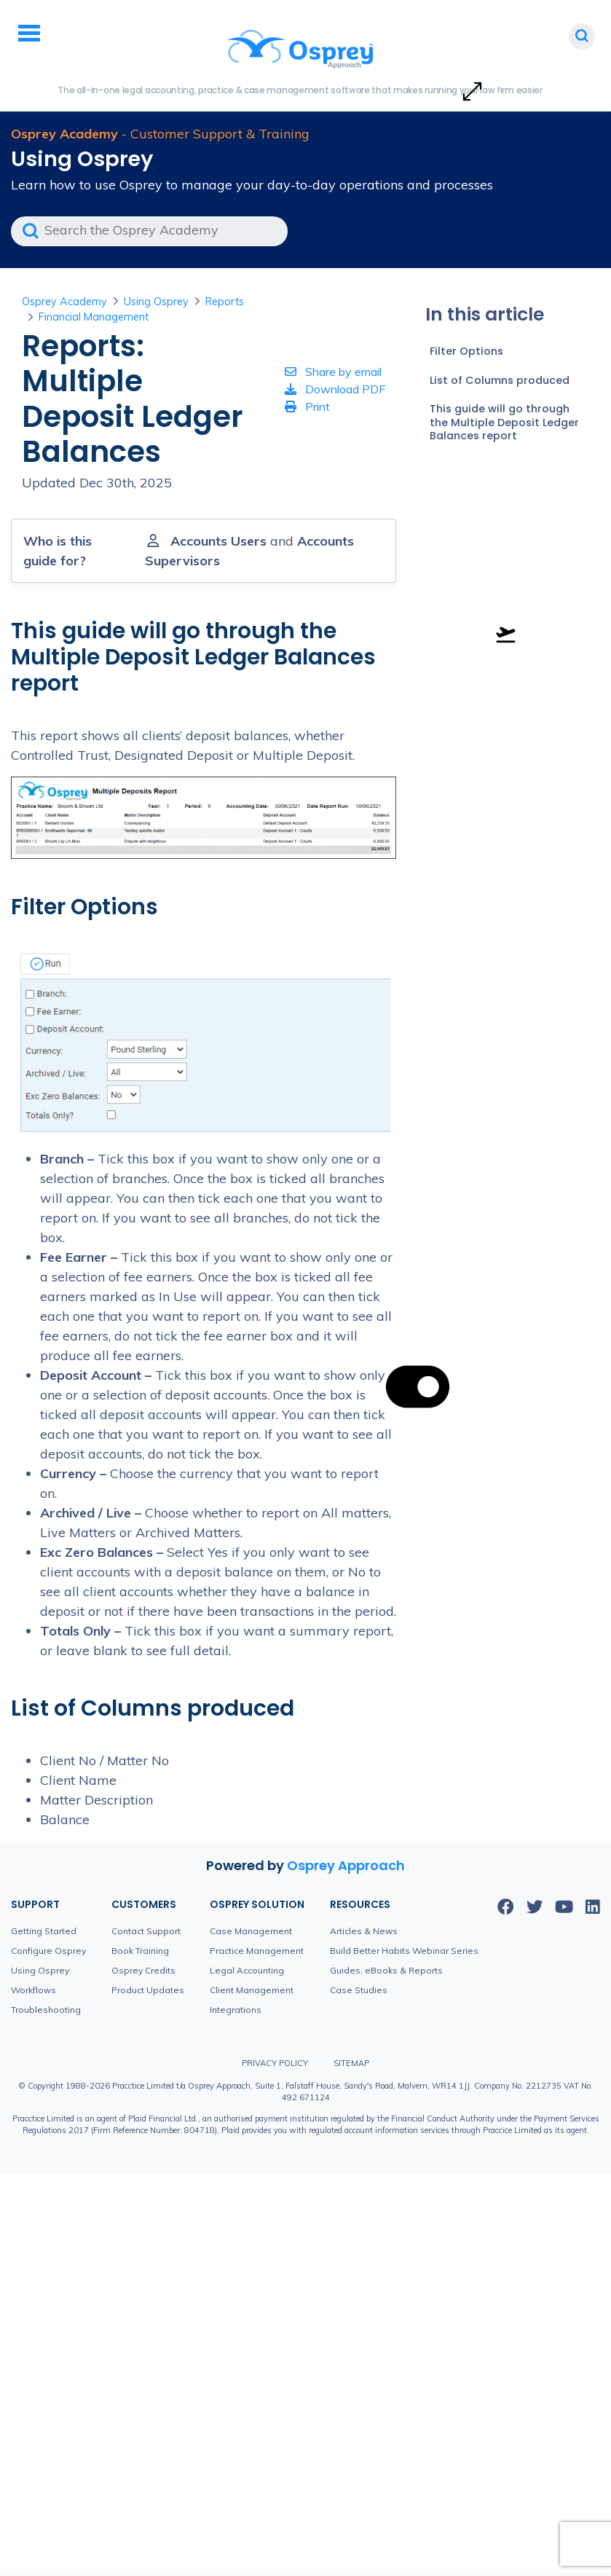  Describe the element at coordinates (417, 1386) in the screenshot. I see `toggle switch in the on/enabled position` at that location.